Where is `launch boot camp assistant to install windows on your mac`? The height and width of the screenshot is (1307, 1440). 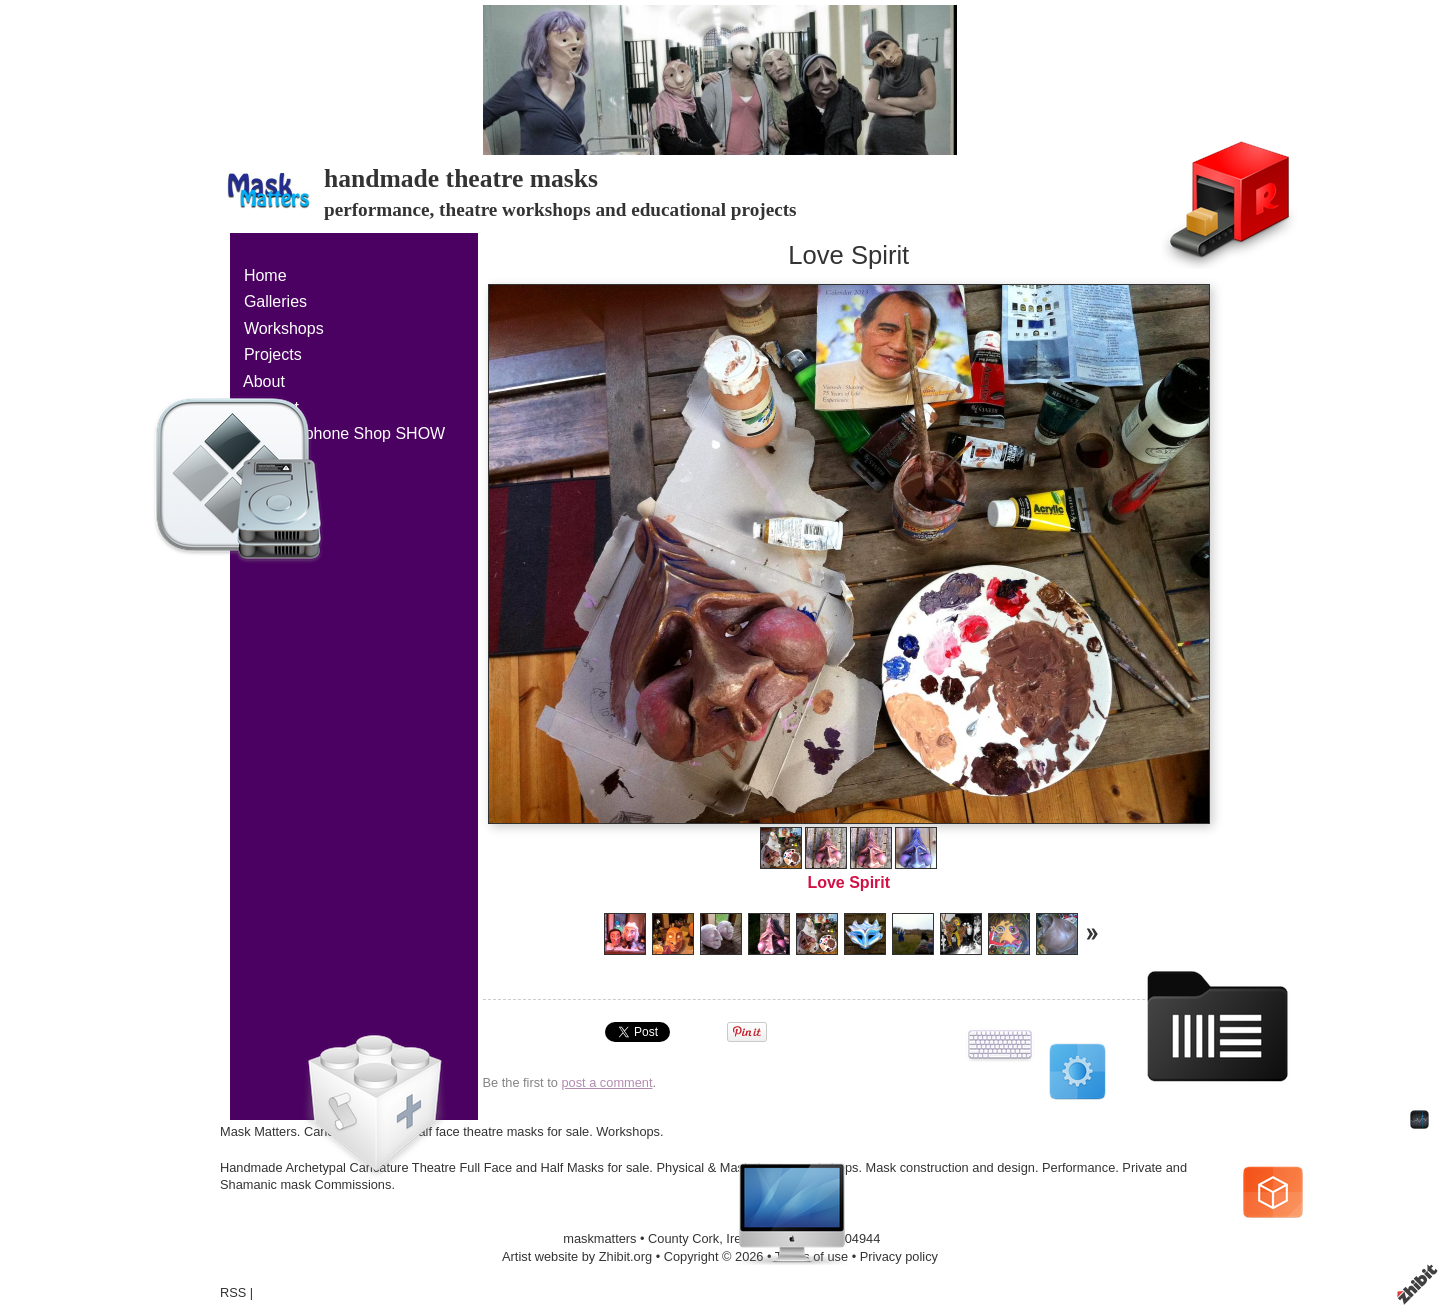 launch boot camp assistant to install windows on your mac is located at coordinates (232, 474).